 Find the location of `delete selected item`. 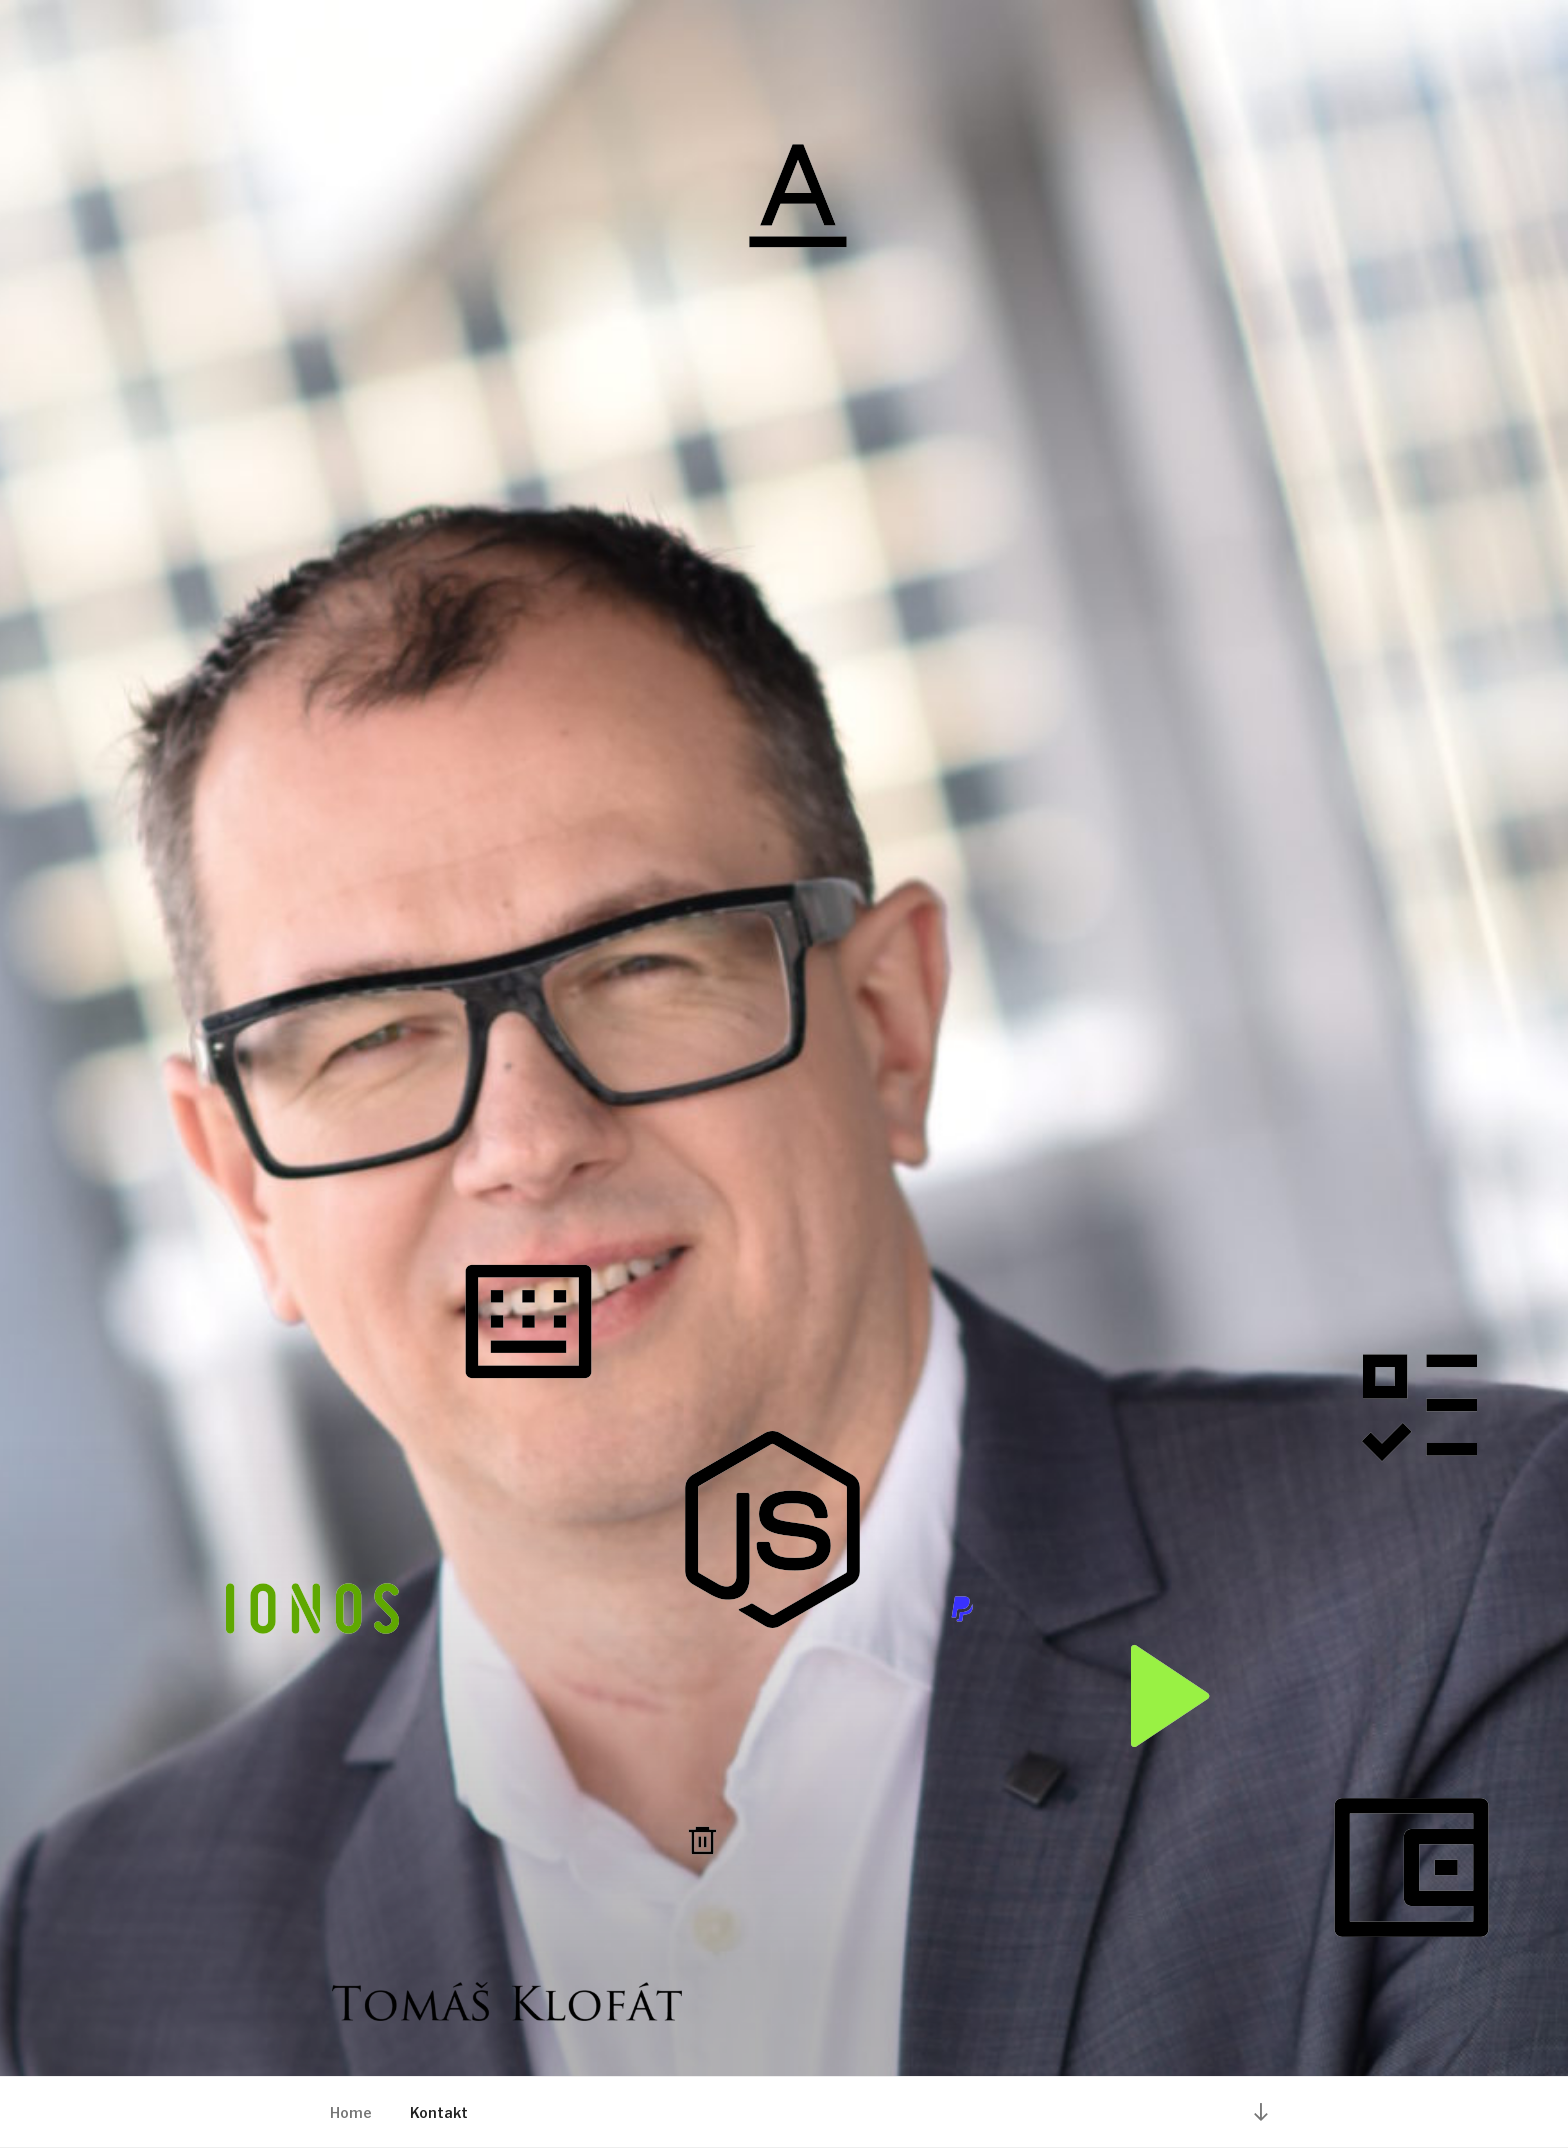

delete selected item is located at coordinates (702, 1840).